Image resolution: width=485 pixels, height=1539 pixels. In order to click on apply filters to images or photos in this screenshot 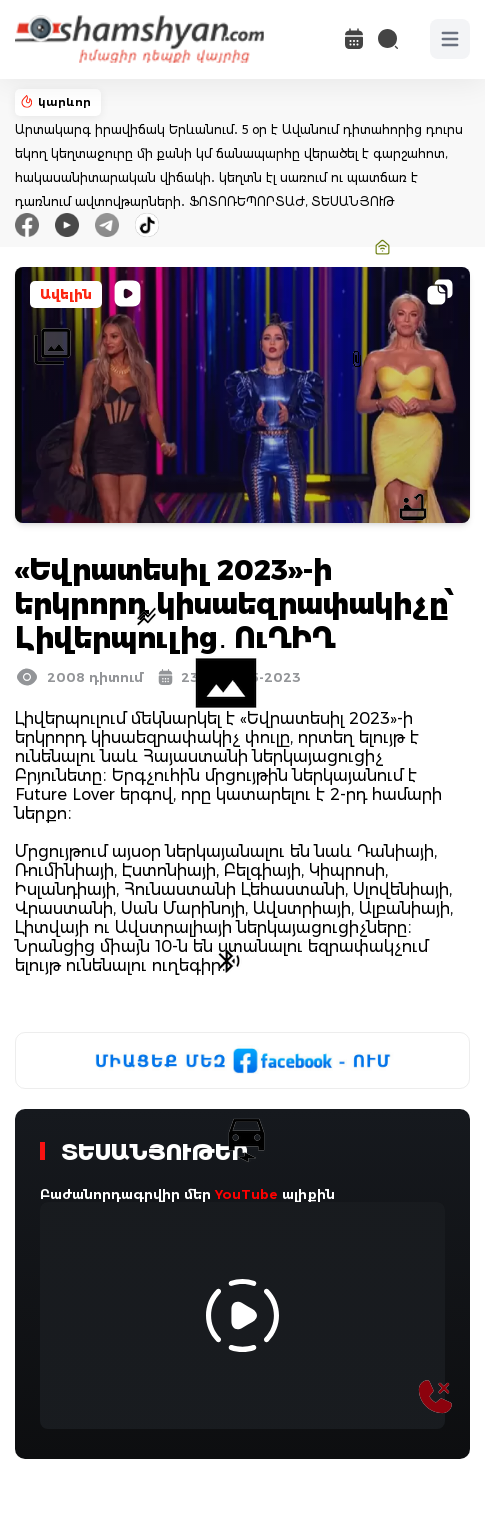, I will do `click(52, 346)`.